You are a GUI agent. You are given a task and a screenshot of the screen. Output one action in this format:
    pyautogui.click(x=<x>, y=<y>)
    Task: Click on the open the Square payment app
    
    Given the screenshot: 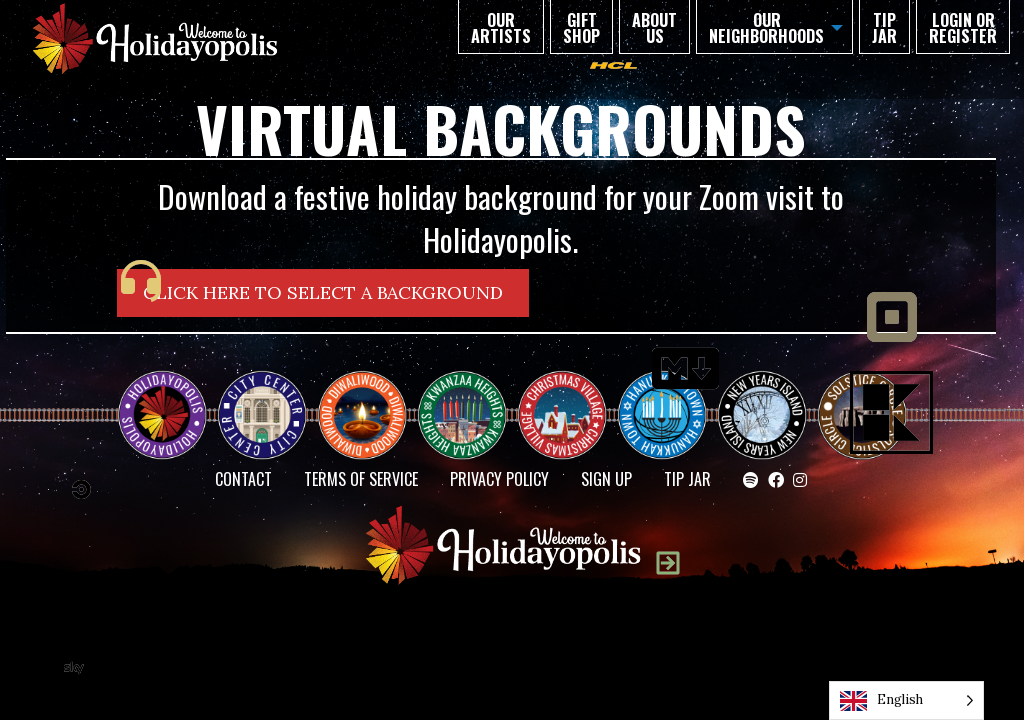 What is the action you would take?
    pyautogui.click(x=892, y=317)
    